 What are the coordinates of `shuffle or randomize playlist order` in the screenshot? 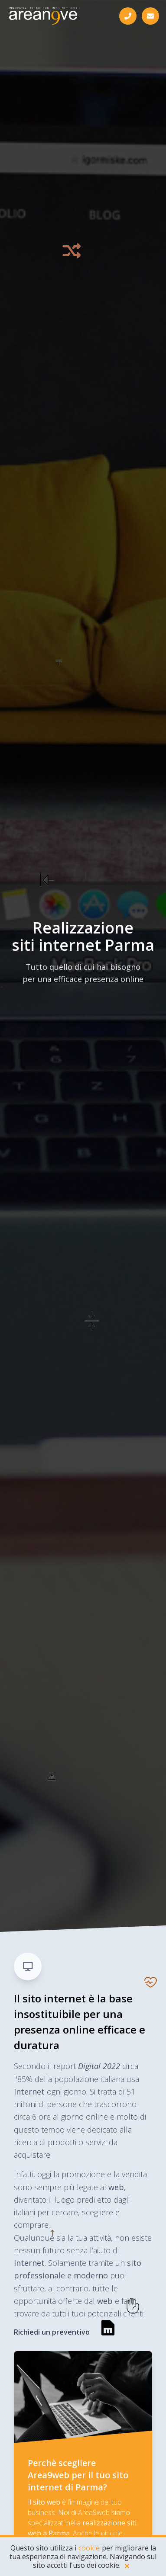 It's located at (71, 250).